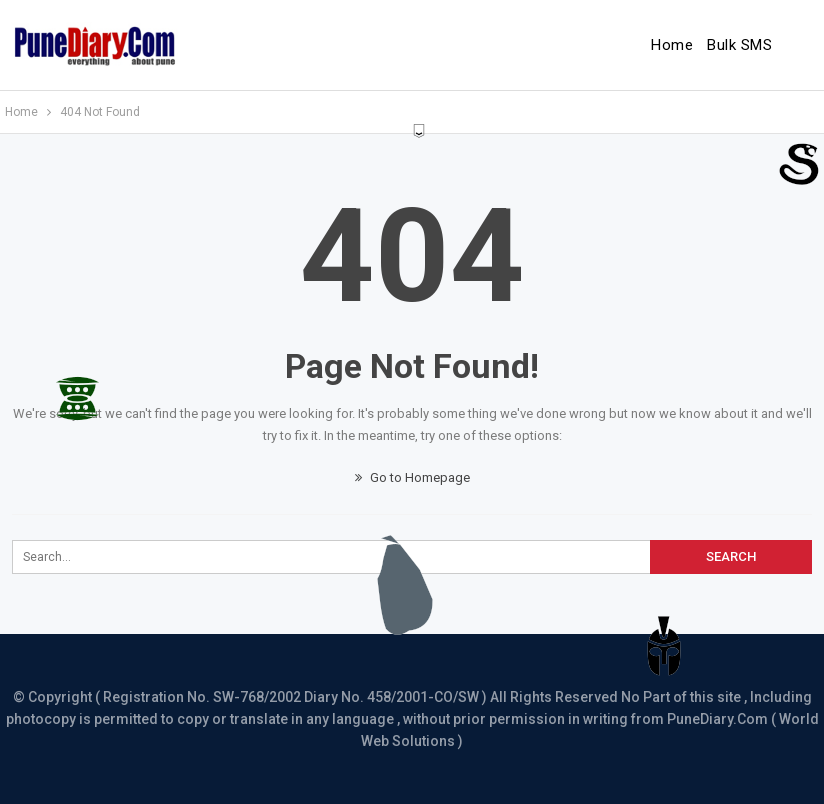 This screenshot has width=824, height=804. What do you see at coordinates (799, 164) in the screenshot?
I see `play snake game` at bounding box center [799, 164].